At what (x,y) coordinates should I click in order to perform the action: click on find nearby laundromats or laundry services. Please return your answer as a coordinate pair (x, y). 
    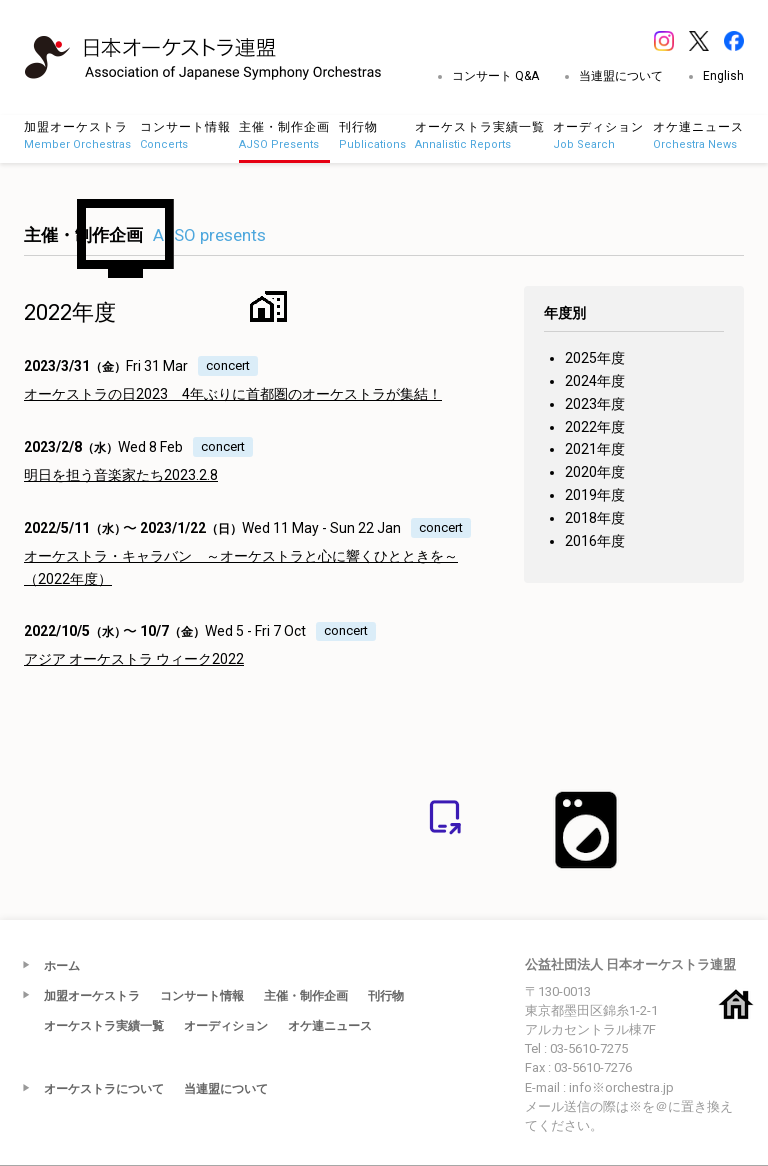
    Looking at the image, I should click on (586, 830).